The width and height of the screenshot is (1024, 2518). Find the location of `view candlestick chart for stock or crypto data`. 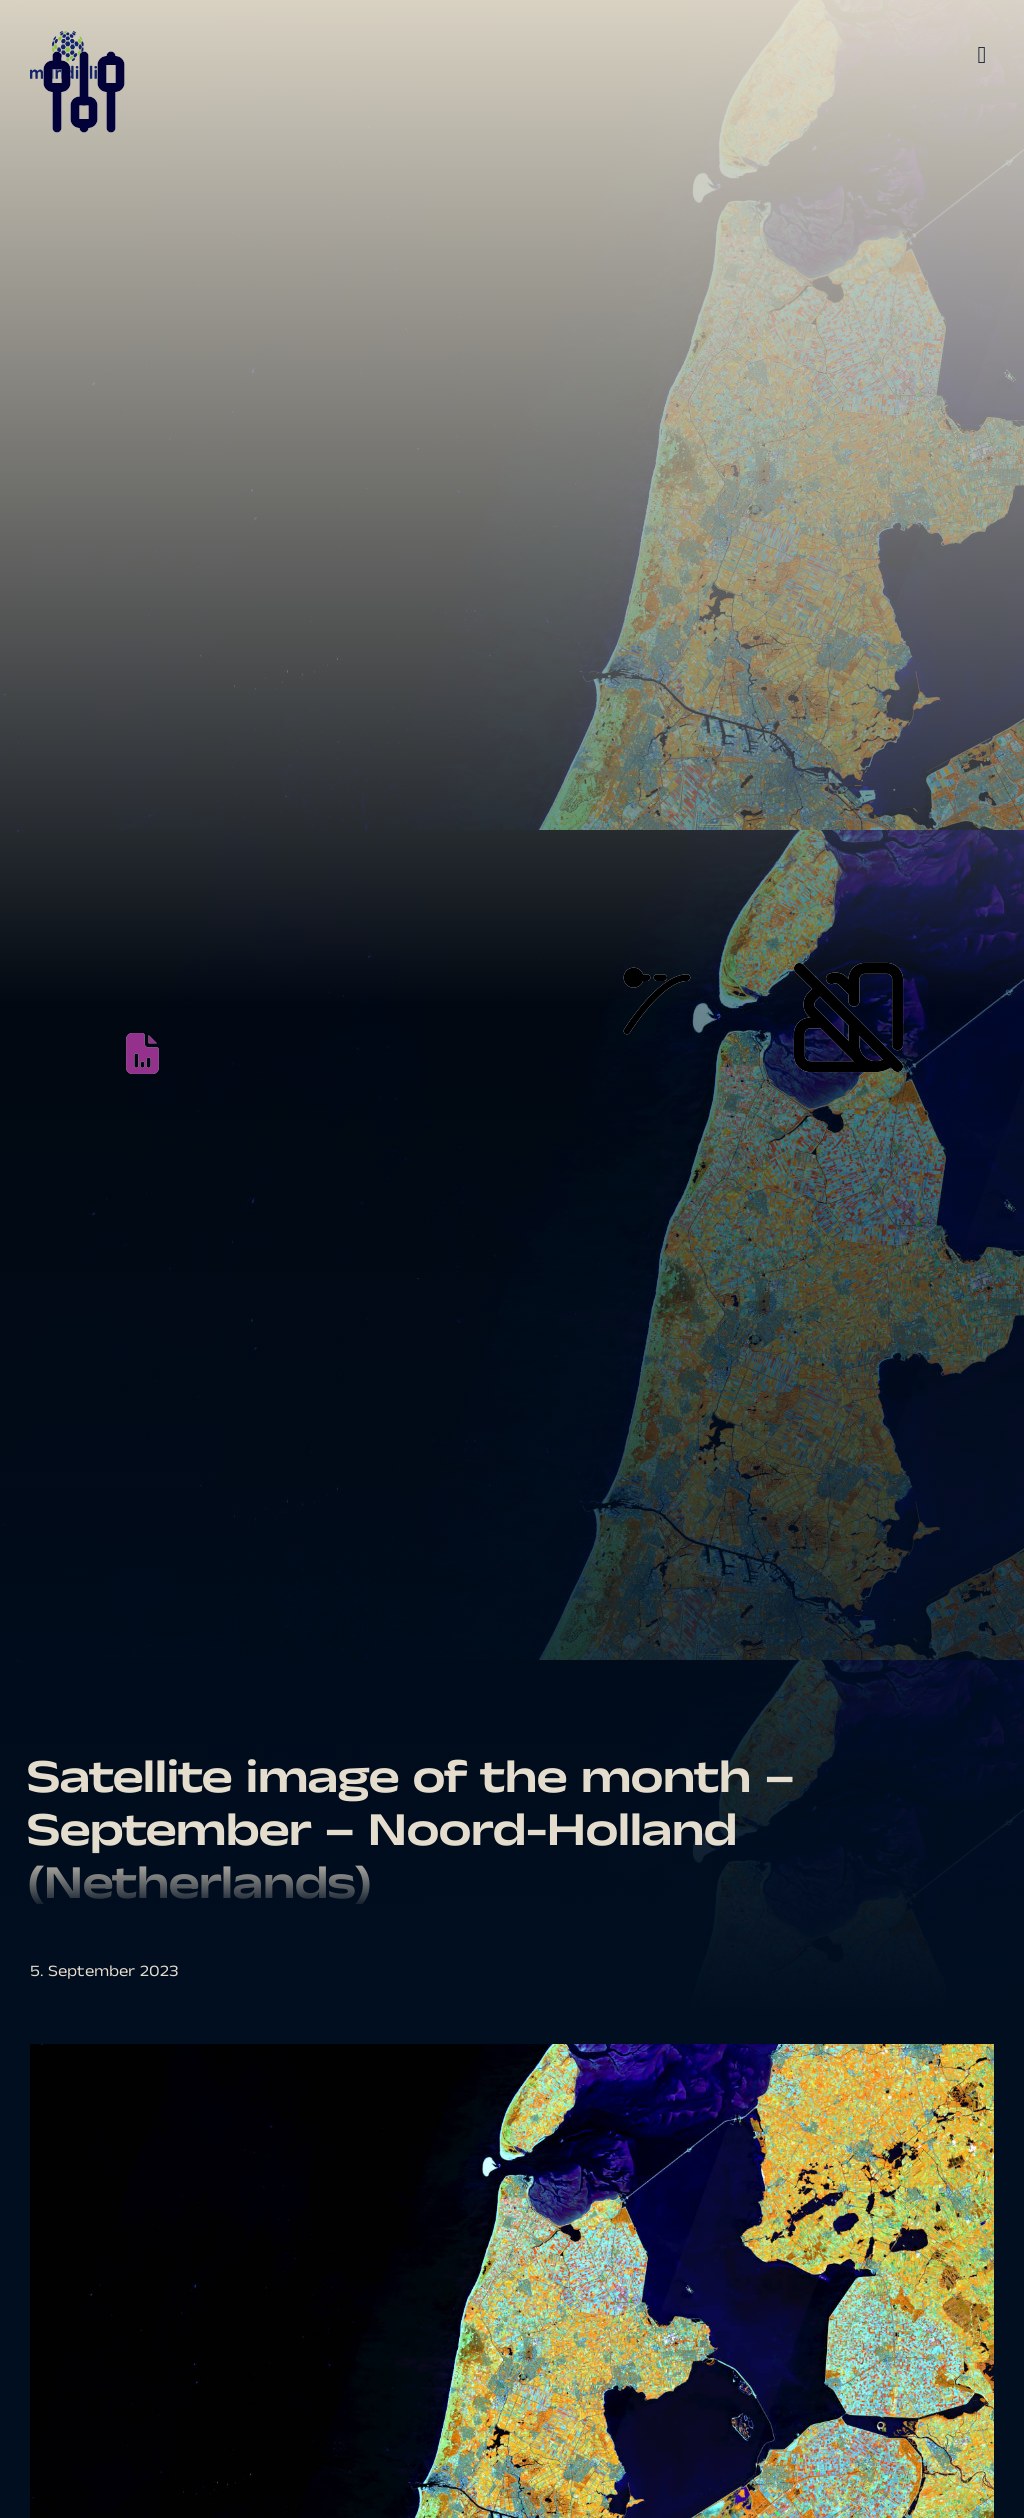

view candlestick chart for stock or crypto data is located at coordinates (84, 92).